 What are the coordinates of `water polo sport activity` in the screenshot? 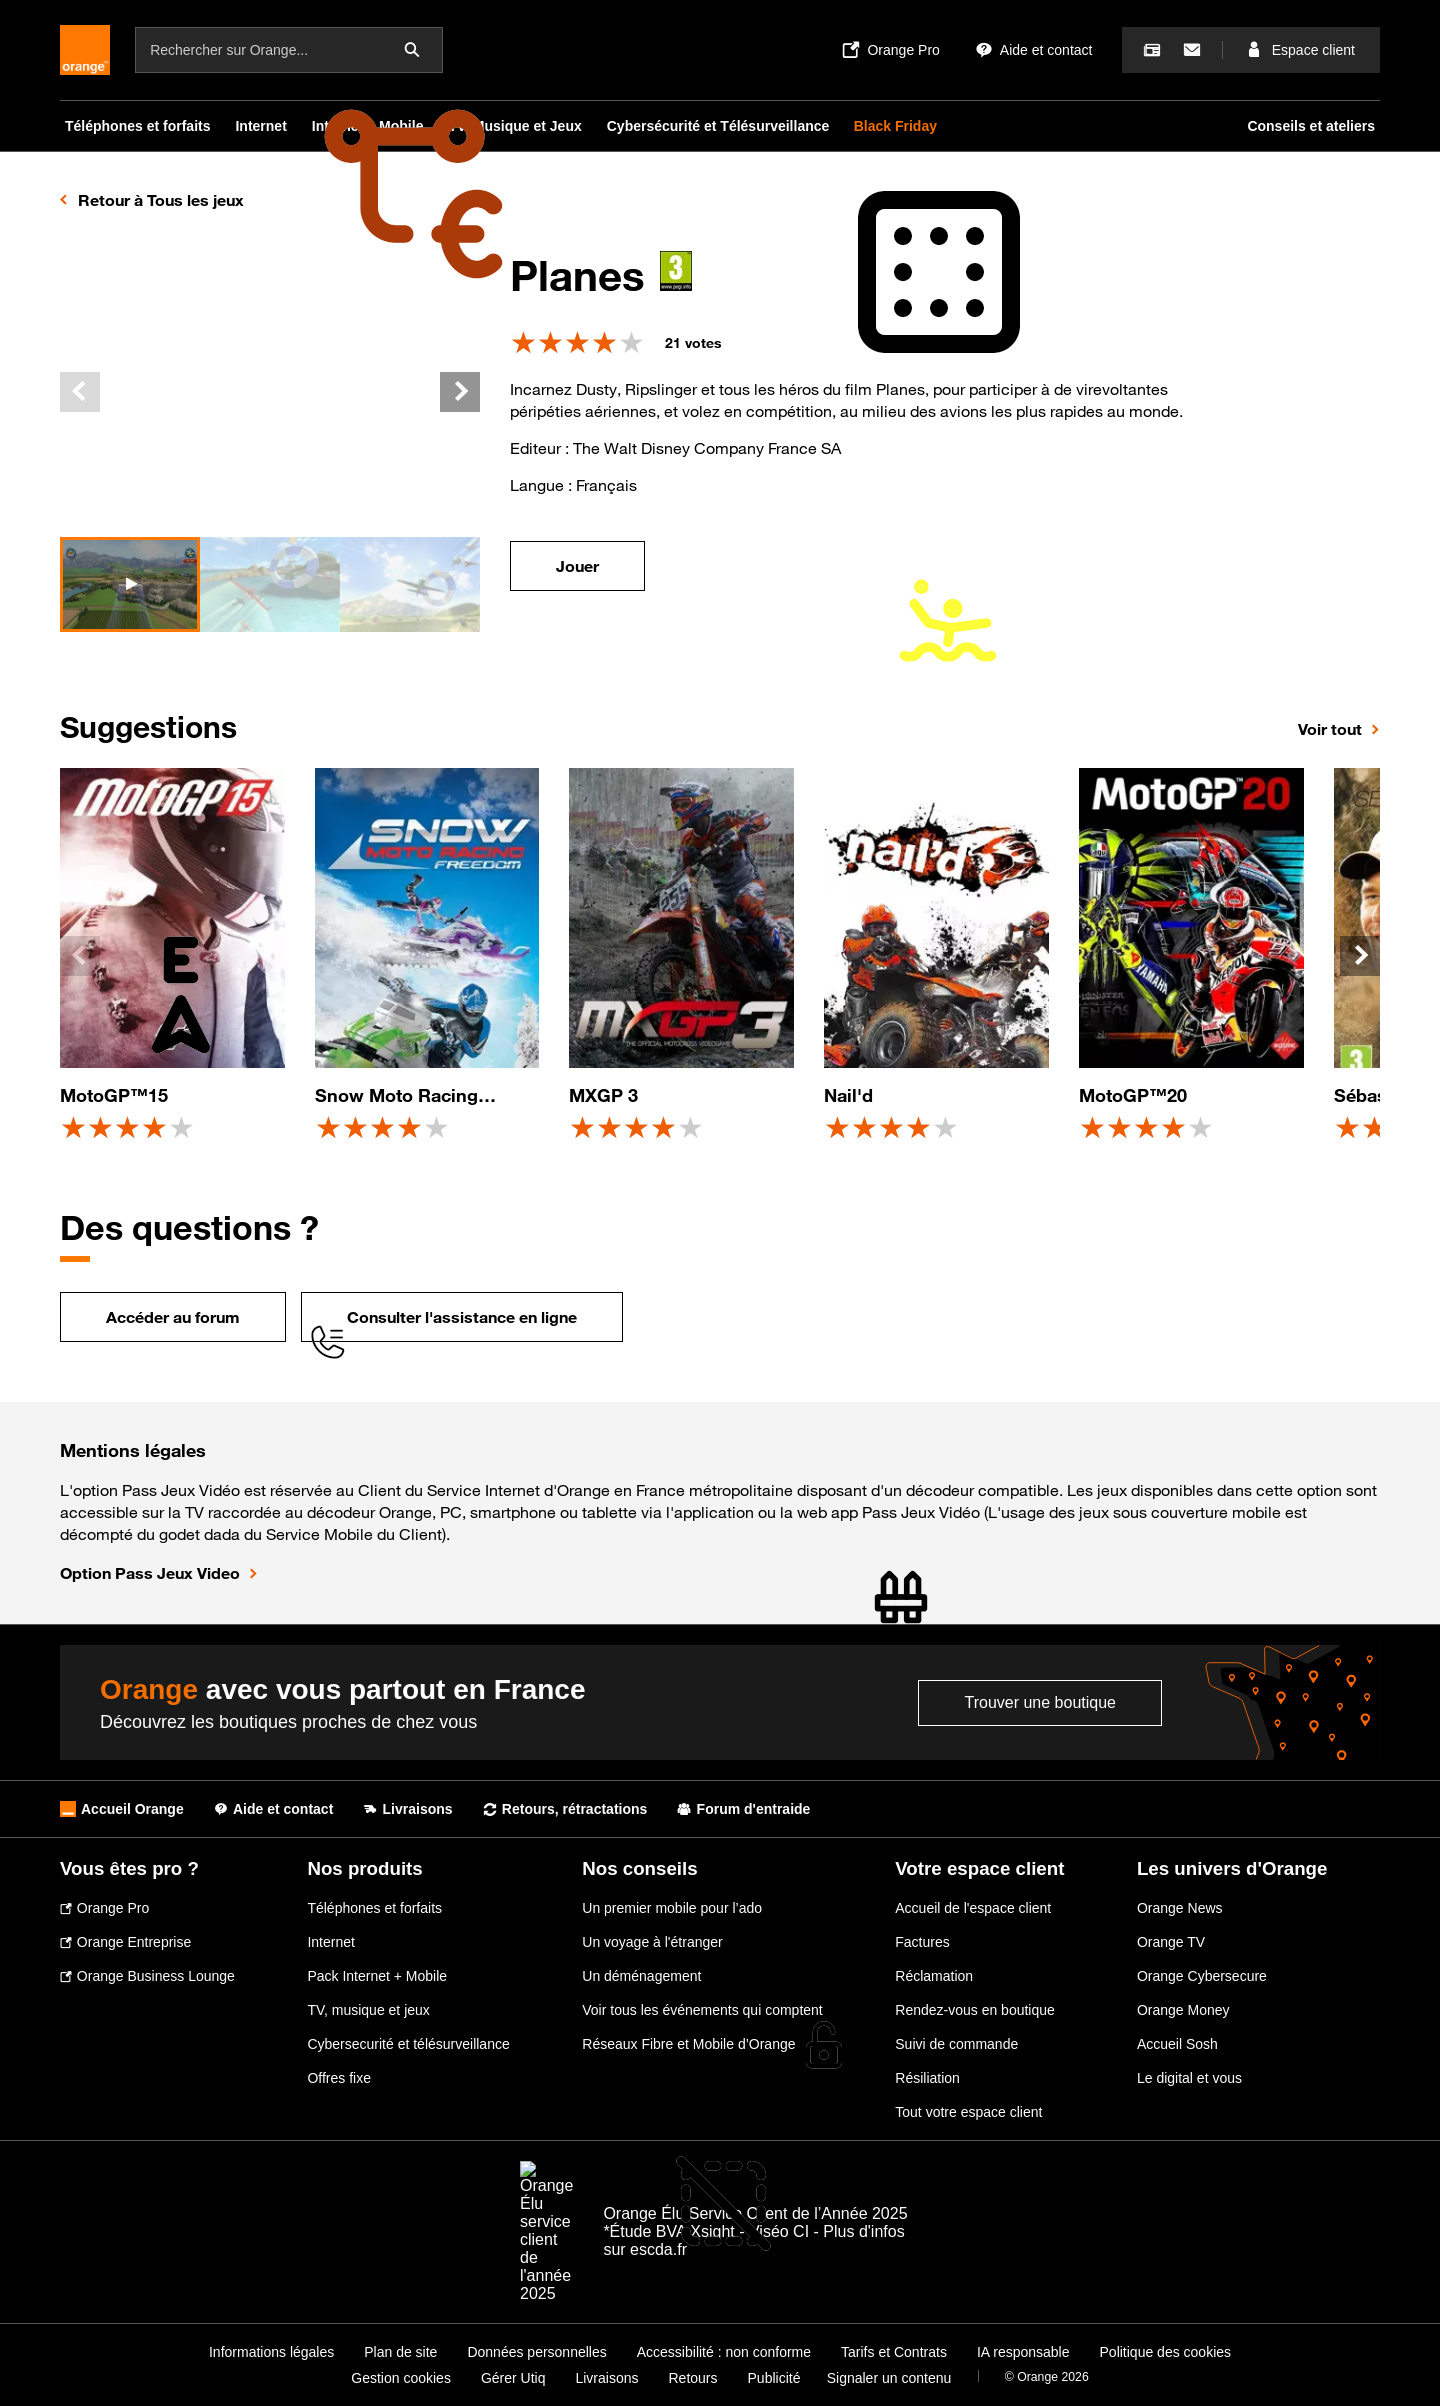 It's located at (948, 623).